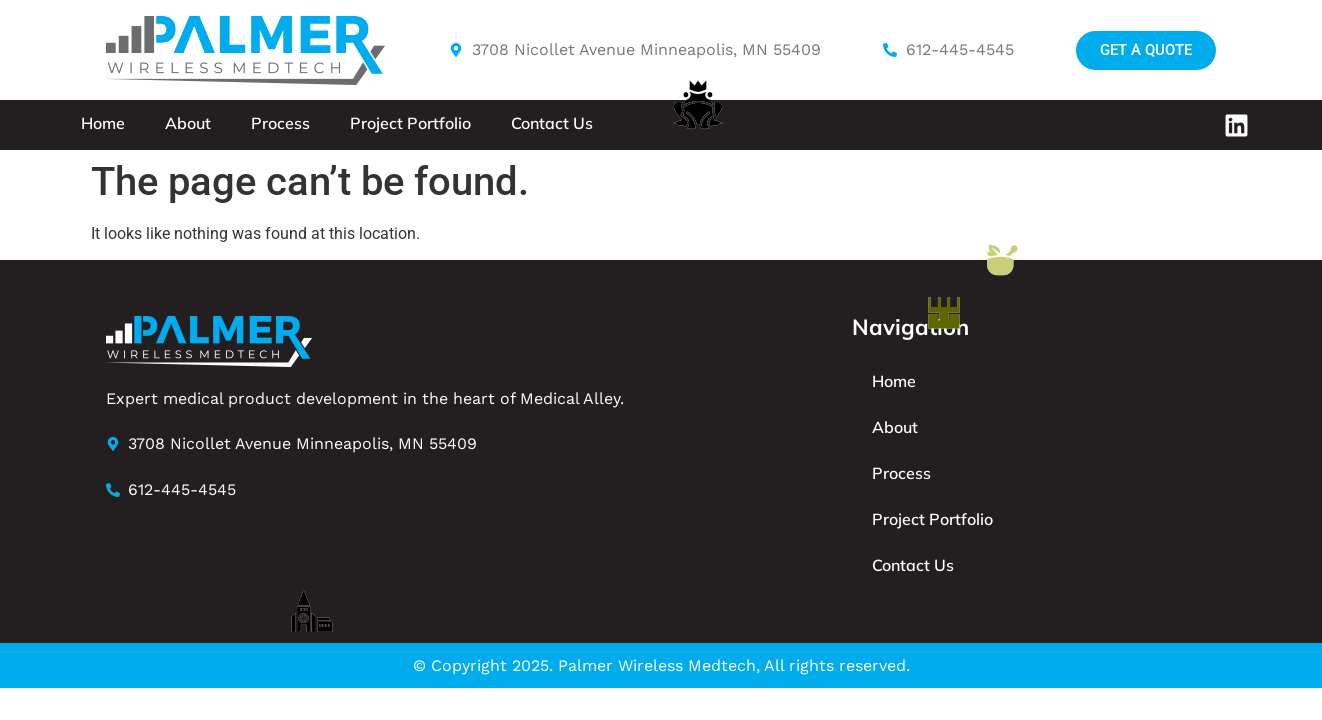  I want to click on locate nearby churches or places of worship, so click(312, 611).